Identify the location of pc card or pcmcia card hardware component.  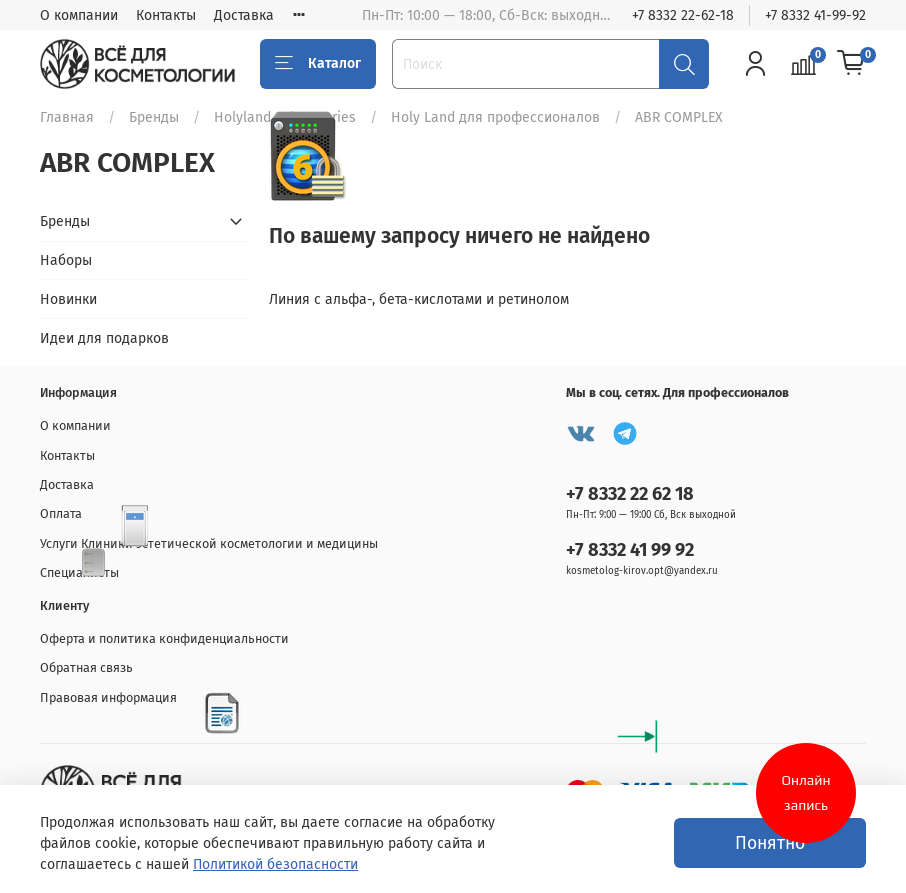
(135, 526).